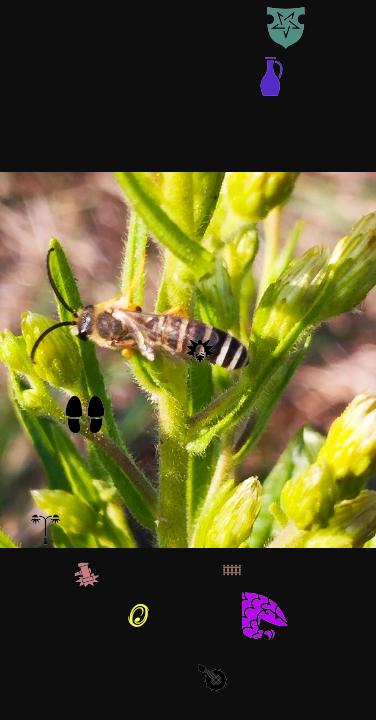 The height and width of the screenshot is (720, 376). What do you see at coordinates (266, 616) in the screenshot?
I see `pangolin character or creature icon` at bounding box center [266, 616].